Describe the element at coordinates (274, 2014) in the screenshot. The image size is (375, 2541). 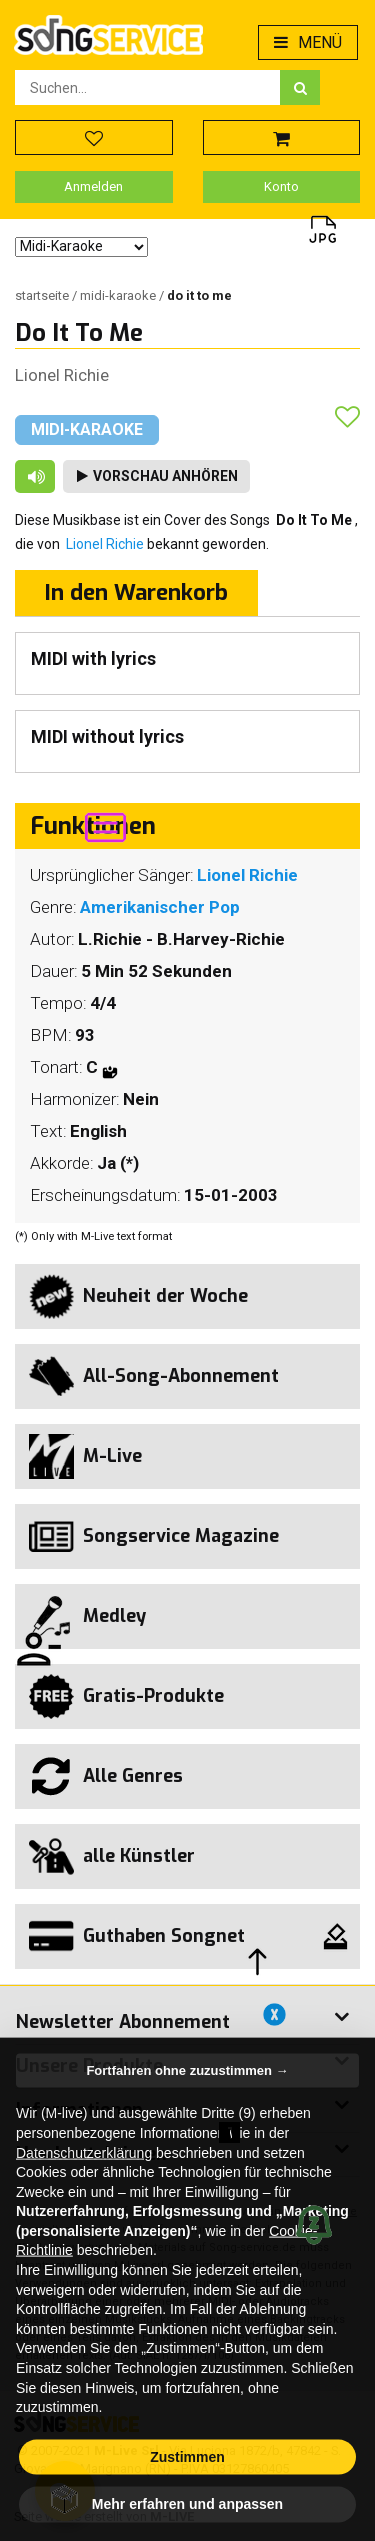
I see `close or dismiss a dialog` at that location.